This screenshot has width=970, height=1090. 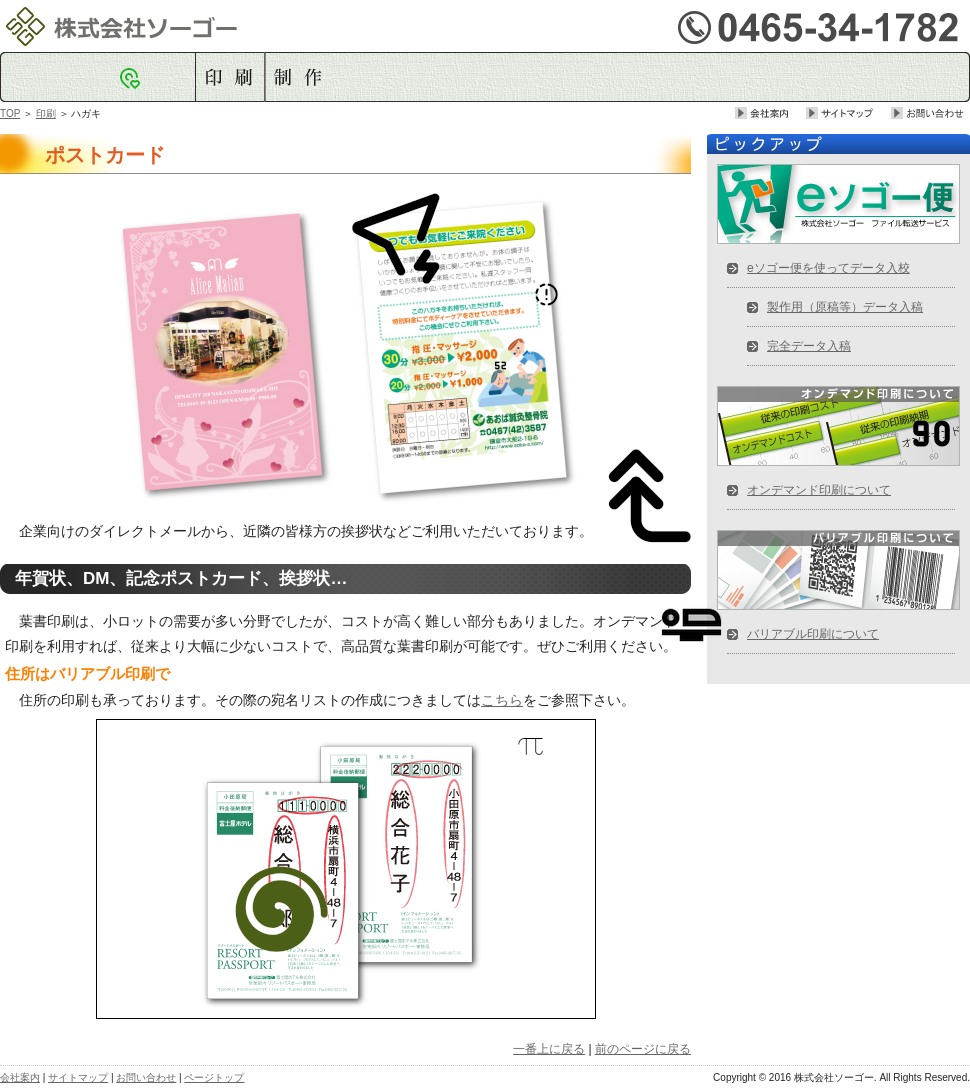 What do you see at coordinates (652, 498) in the screenshot?
I see `go back two levels in navigation` at bounding box center [652, 498].